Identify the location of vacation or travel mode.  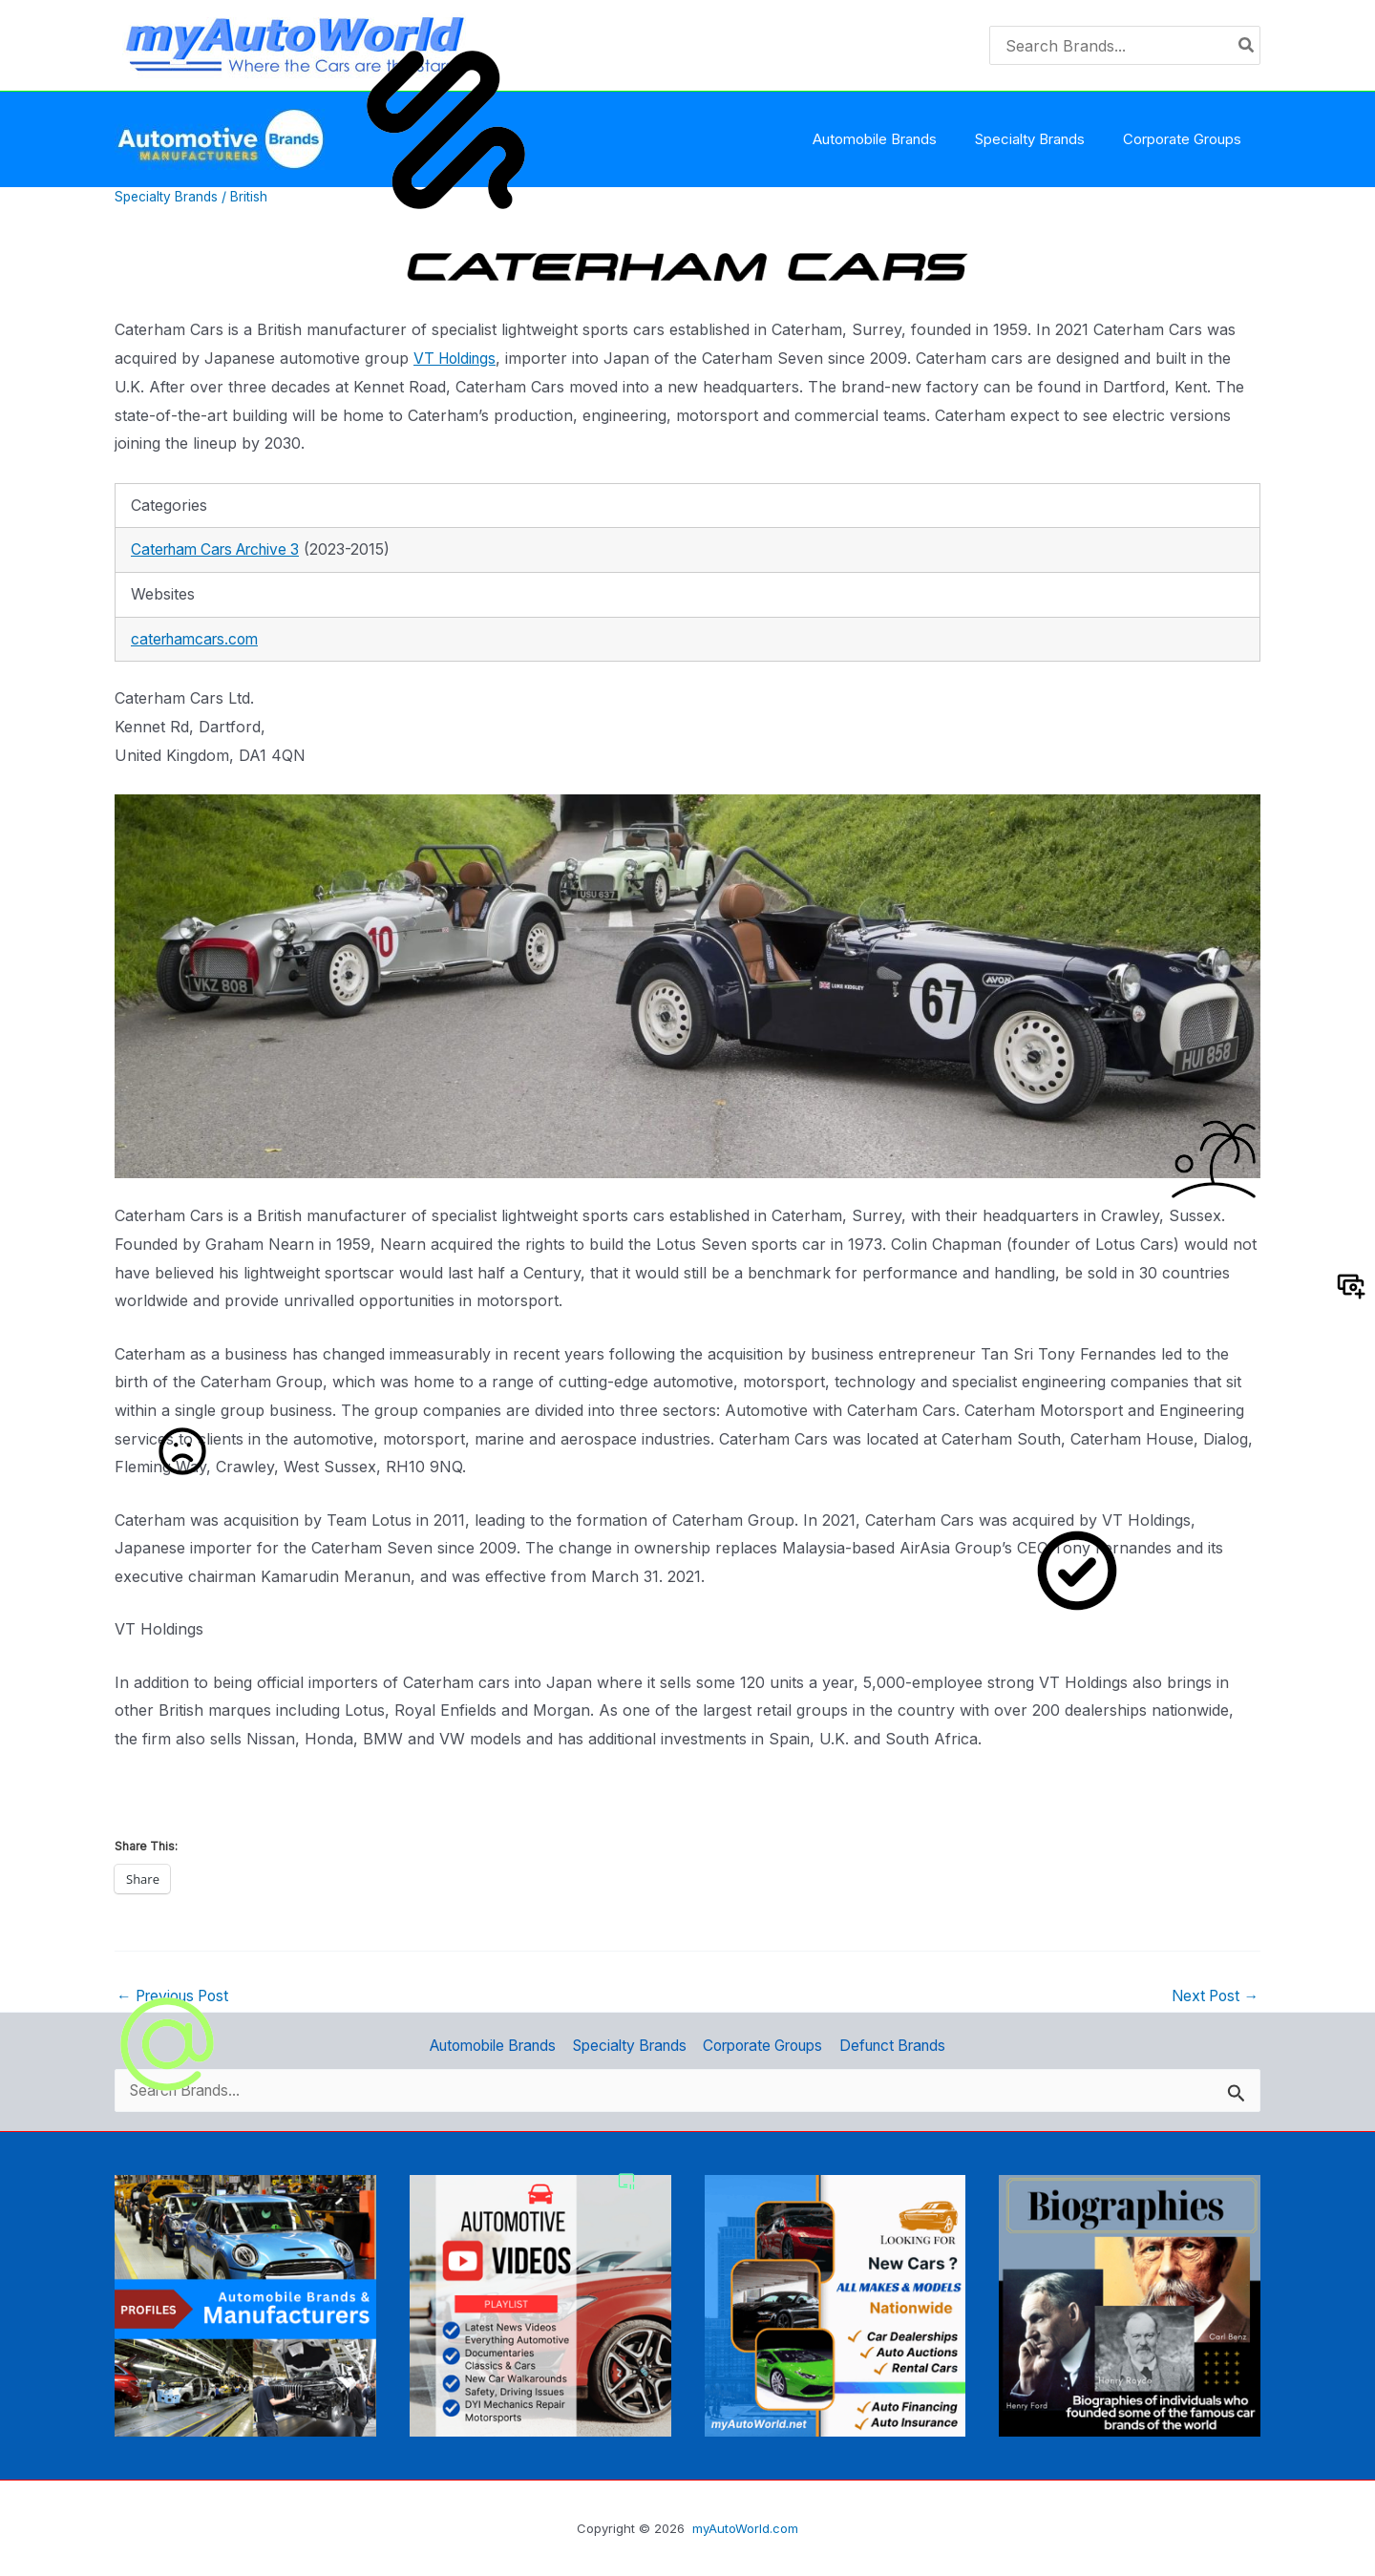
(1214, 1159).